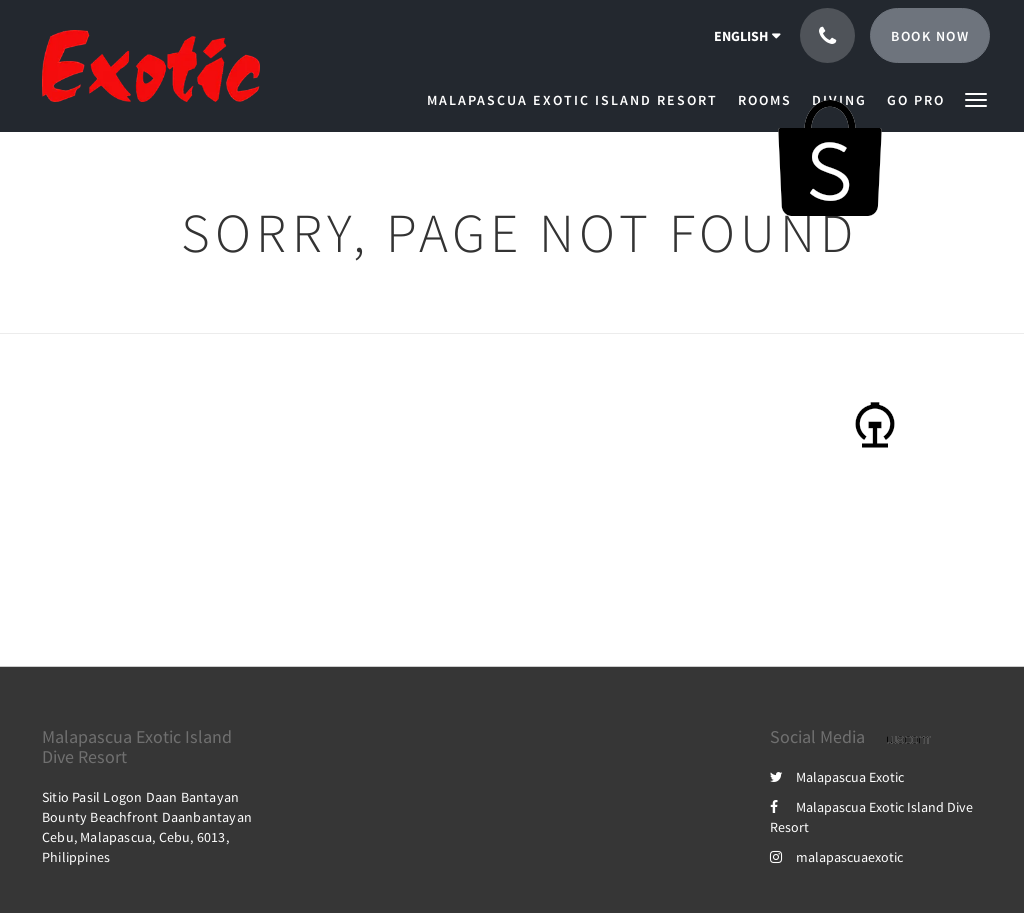 The image size is (1024, 913). Describe the element at coordinates (830, 158) in the screenshot. I see `open the Shopee shopping app` at that location.